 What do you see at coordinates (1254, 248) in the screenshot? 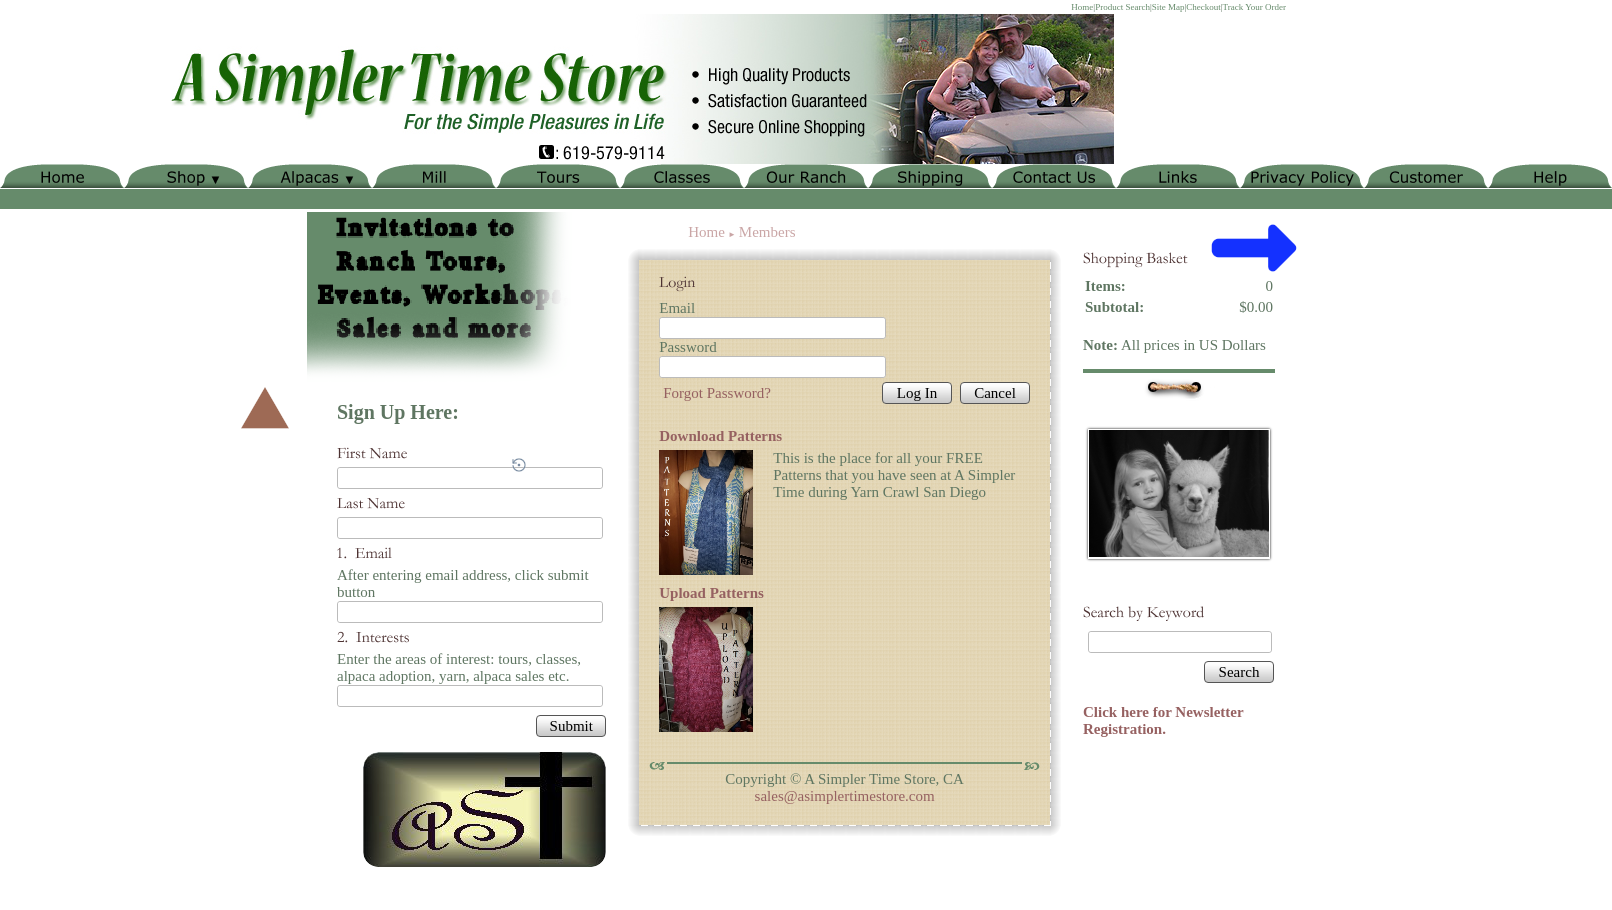
I see `proceed to the next step` at bounding box center [1254, 248].